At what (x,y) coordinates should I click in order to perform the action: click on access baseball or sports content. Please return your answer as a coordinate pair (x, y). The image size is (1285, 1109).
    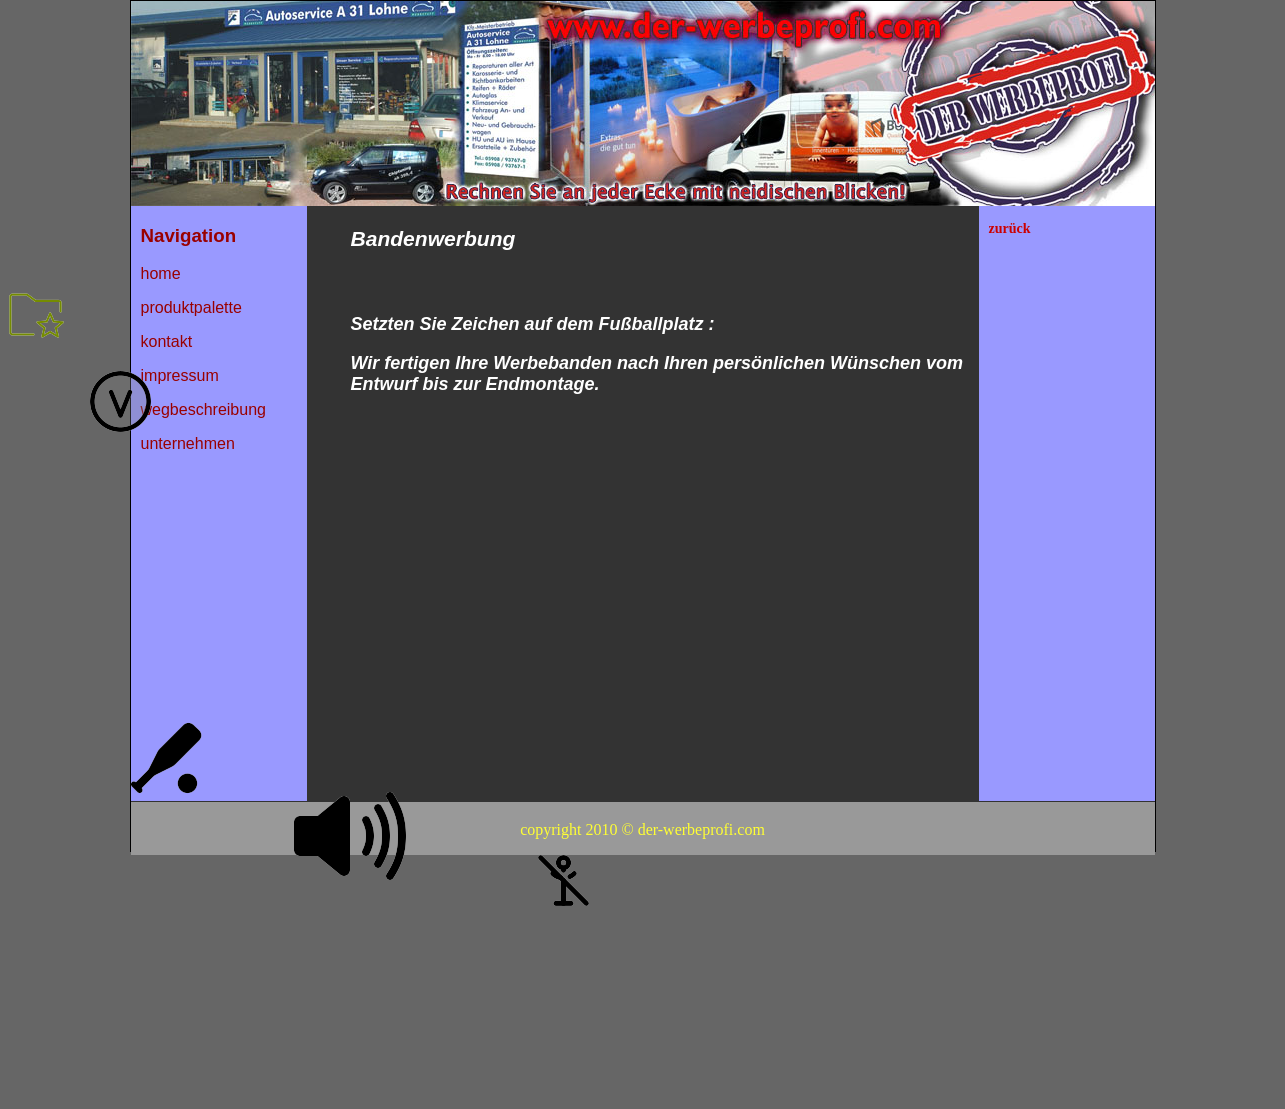
    Looking at the image, I should click on (166, 758).